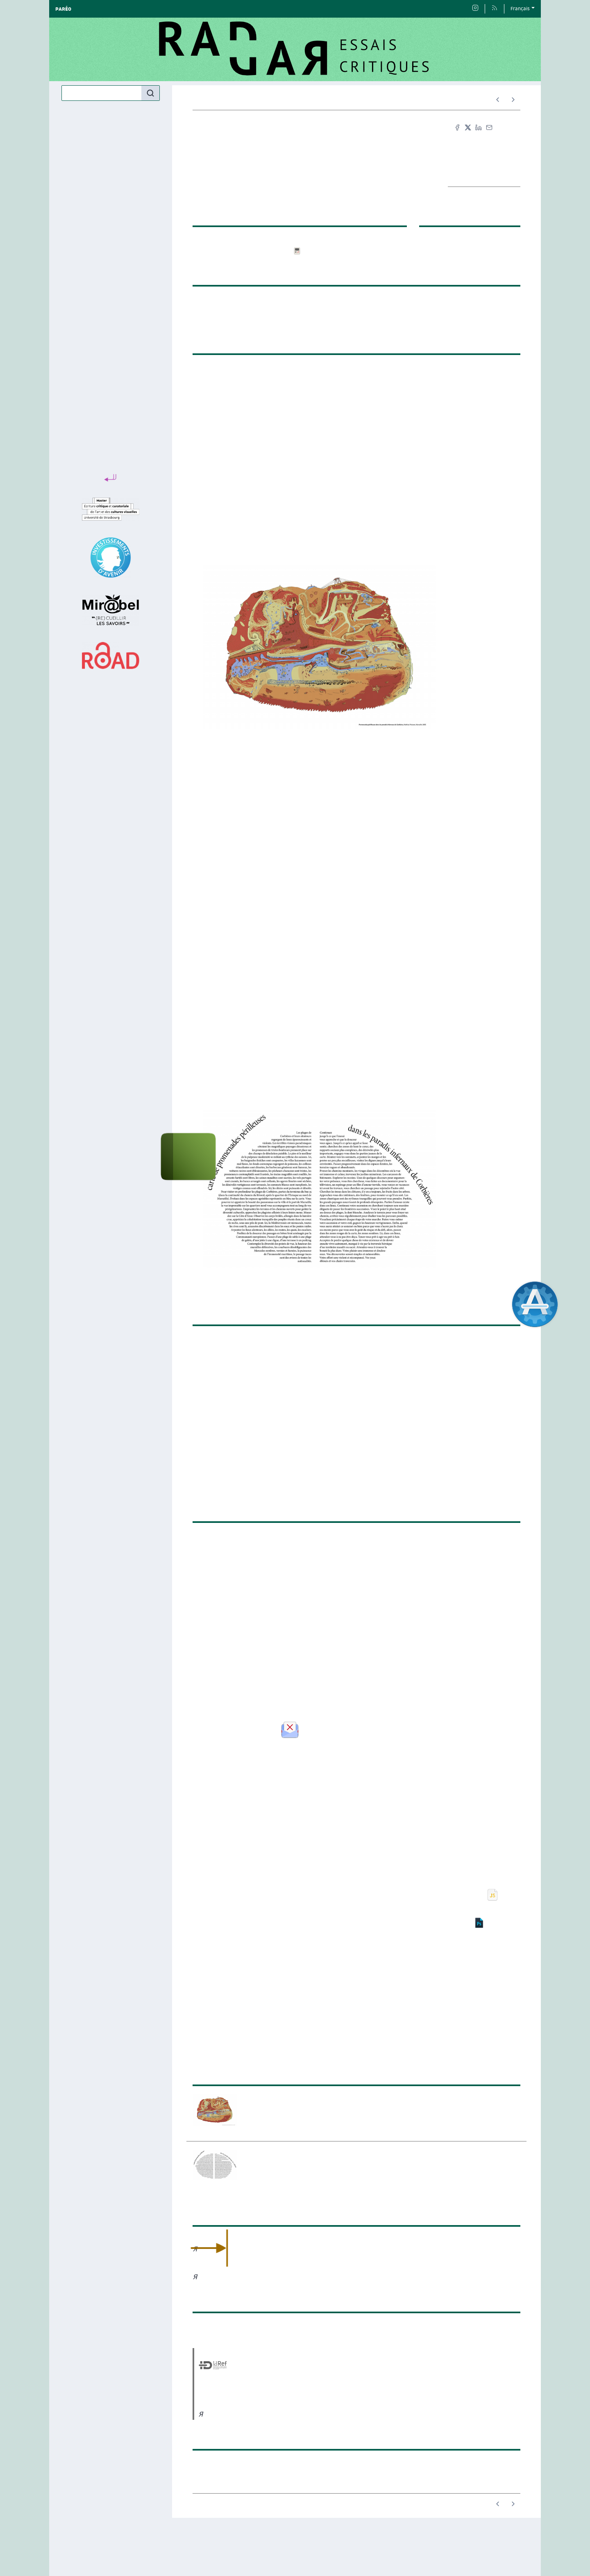 The image size is (590, 2576). Describe the element at coordinates (535, 1304) in the screenshot. I see `open software properties and driver settings` at that location.